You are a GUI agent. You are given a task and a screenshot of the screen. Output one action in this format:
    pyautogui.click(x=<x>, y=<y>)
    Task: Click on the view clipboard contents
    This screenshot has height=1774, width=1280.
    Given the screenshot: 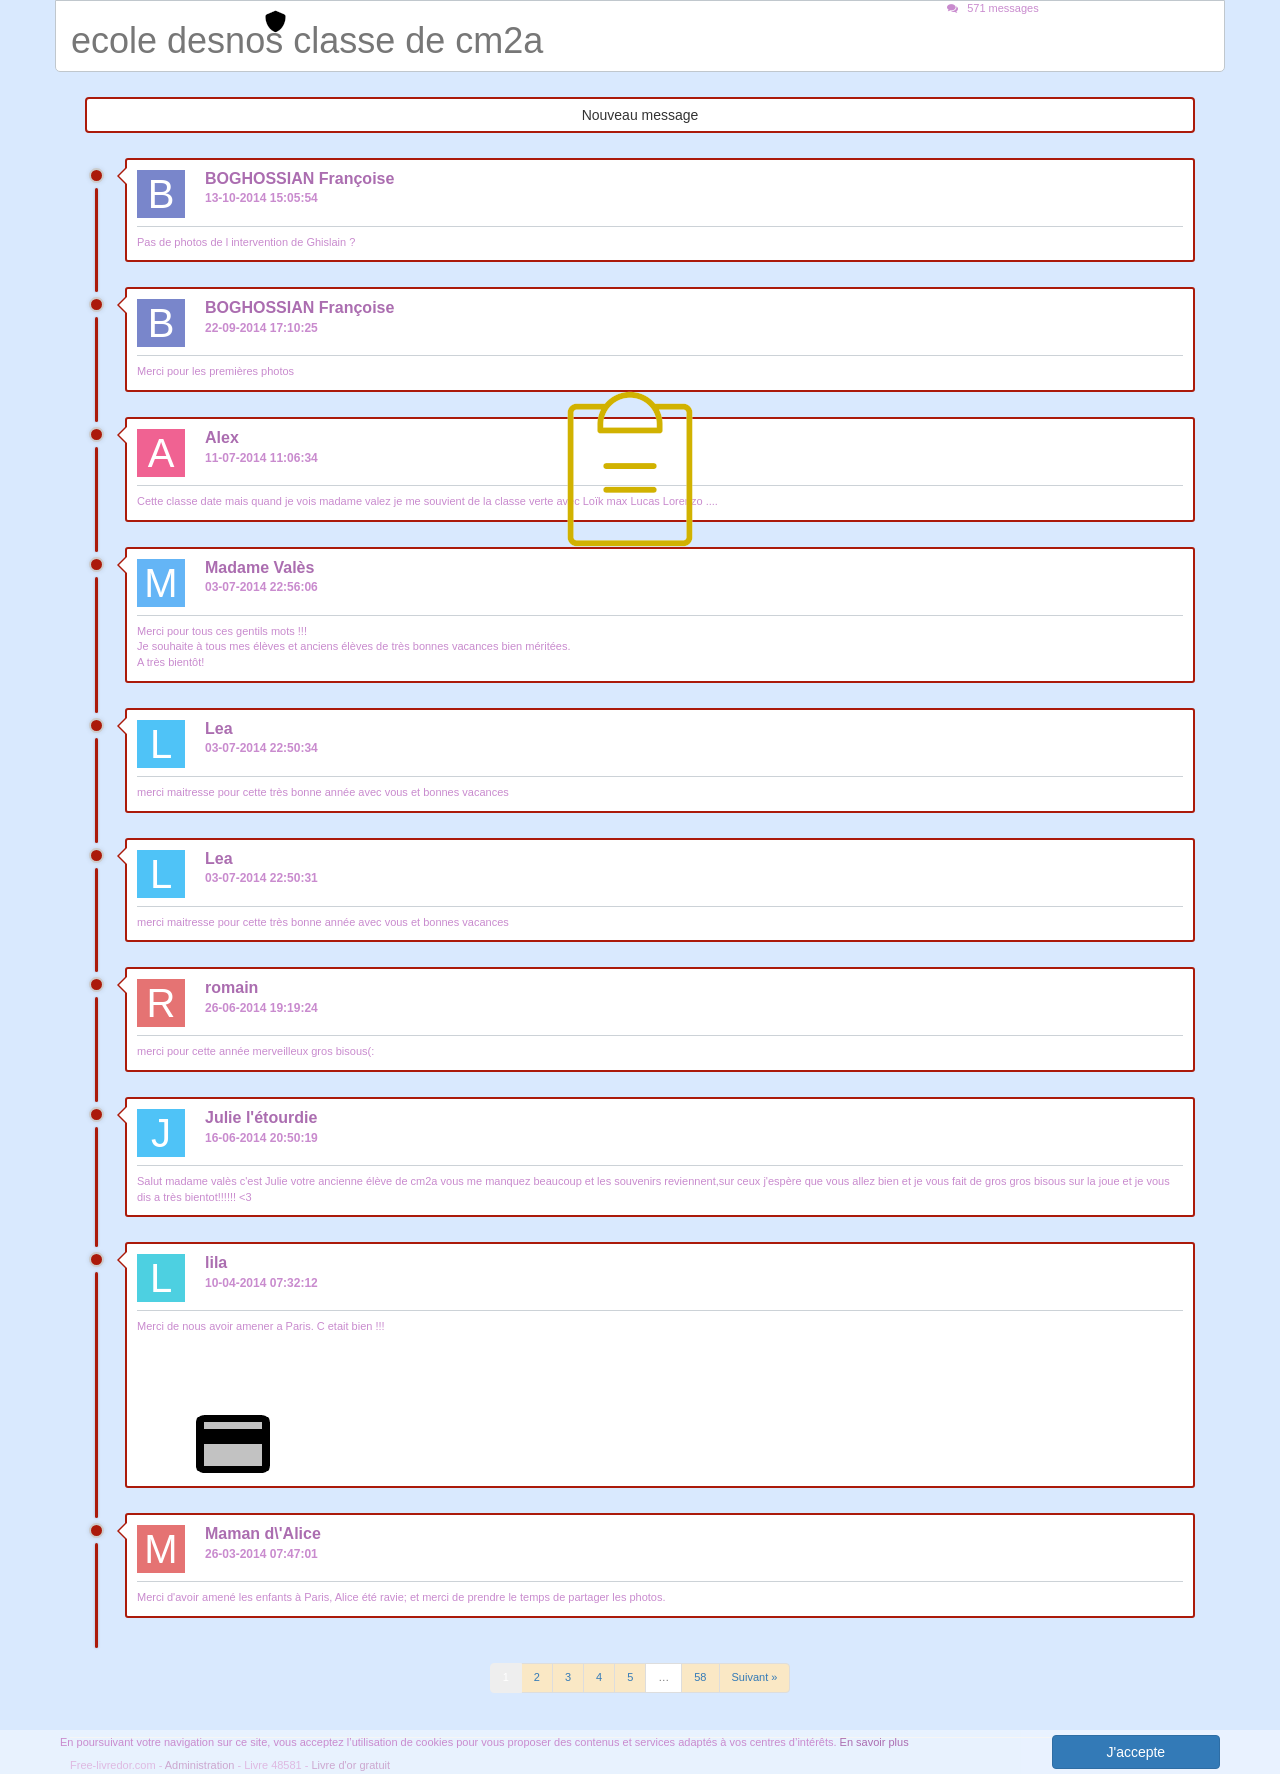 What is the action you would take?
    pyautogui.click(x=630, y=472)
    